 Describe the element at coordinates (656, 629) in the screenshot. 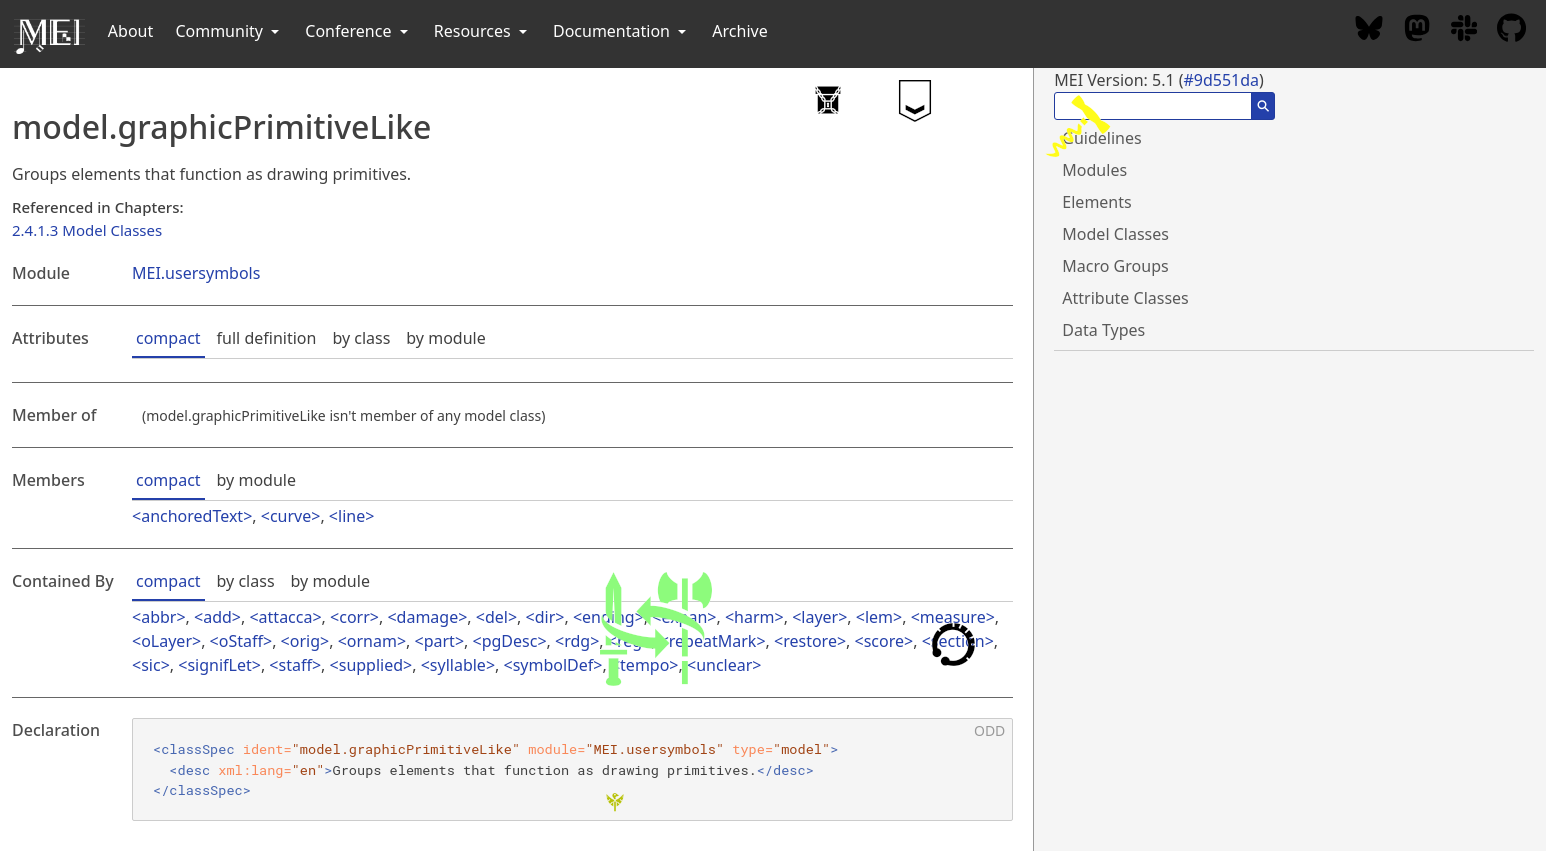

I see `switch between equipped weapons` at that location.